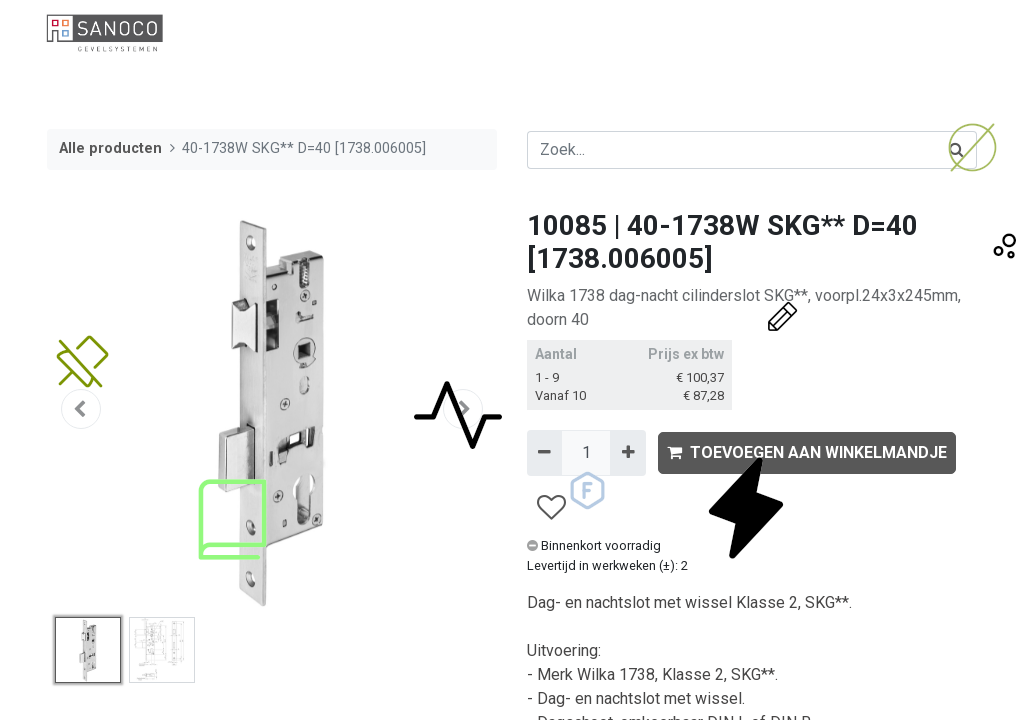 The image size is (1024, 720). I want to click on indicates fast or instant action, so click(746, 508).